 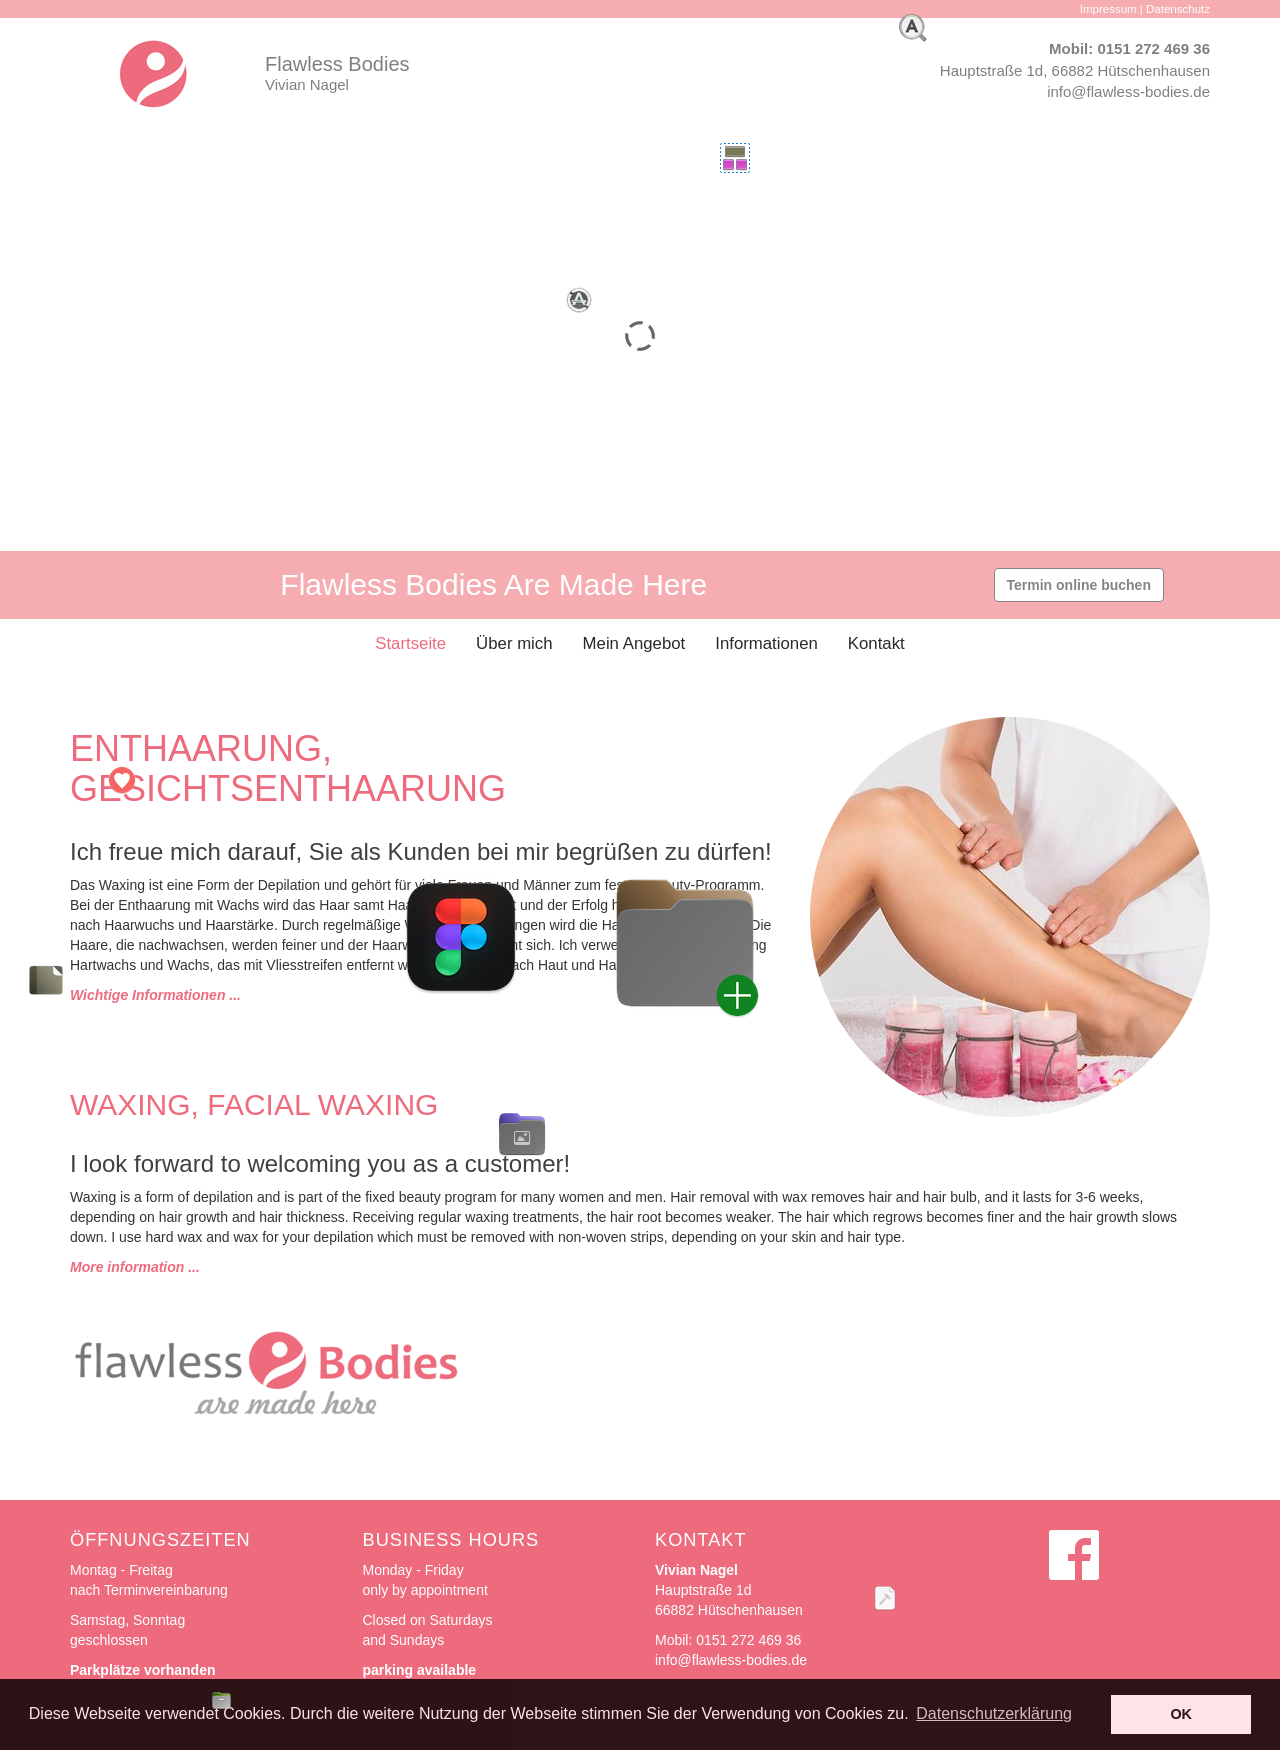 What do you see at coordinates (685, 943) in the screenshot?
I see `create a new folder` at bounding box center [685, 943].